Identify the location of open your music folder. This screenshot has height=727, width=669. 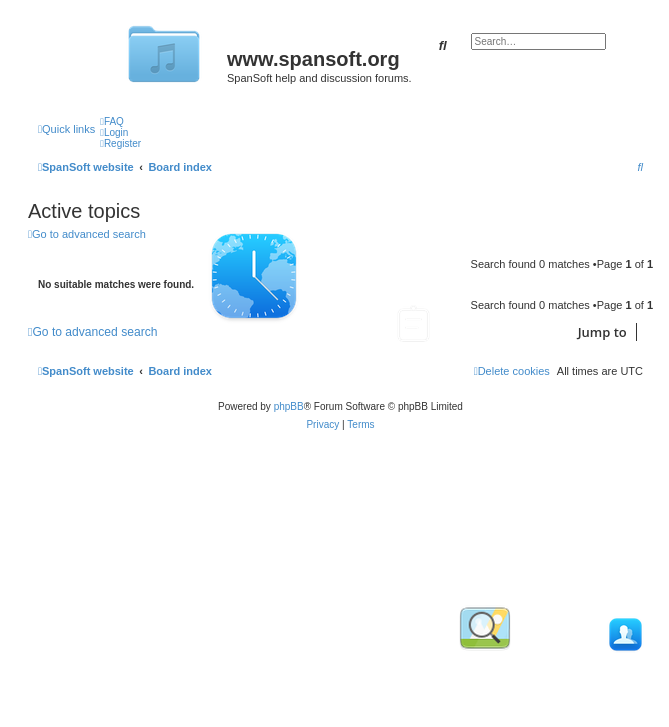
(164, 54).